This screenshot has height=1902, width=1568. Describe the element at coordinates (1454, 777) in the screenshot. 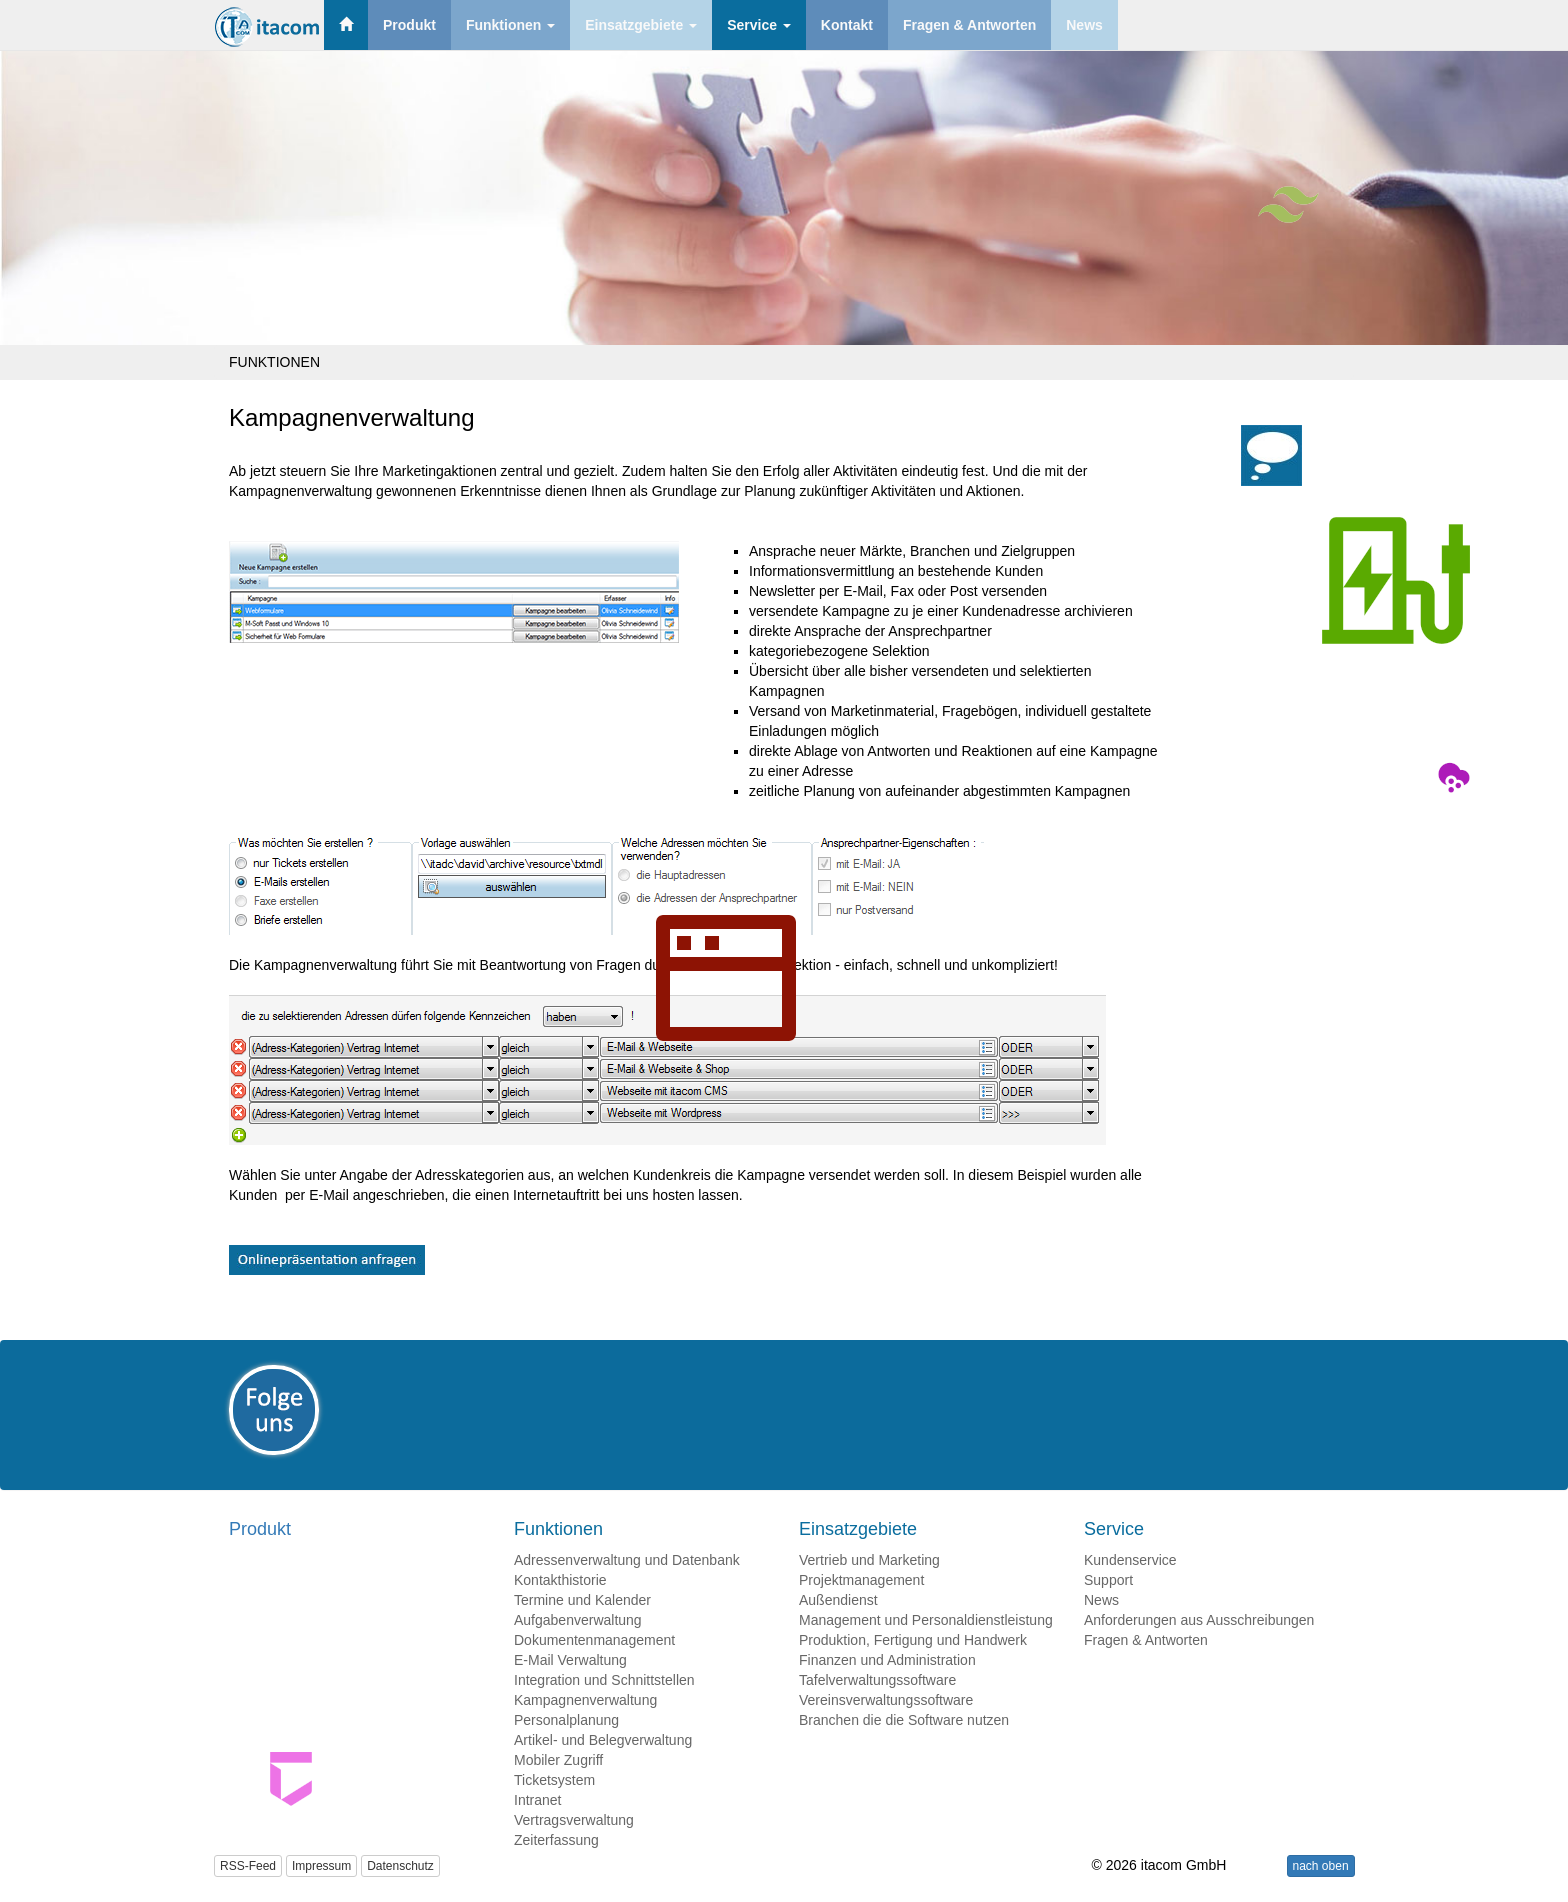

I see `indicates hail weather conditions` at that location.